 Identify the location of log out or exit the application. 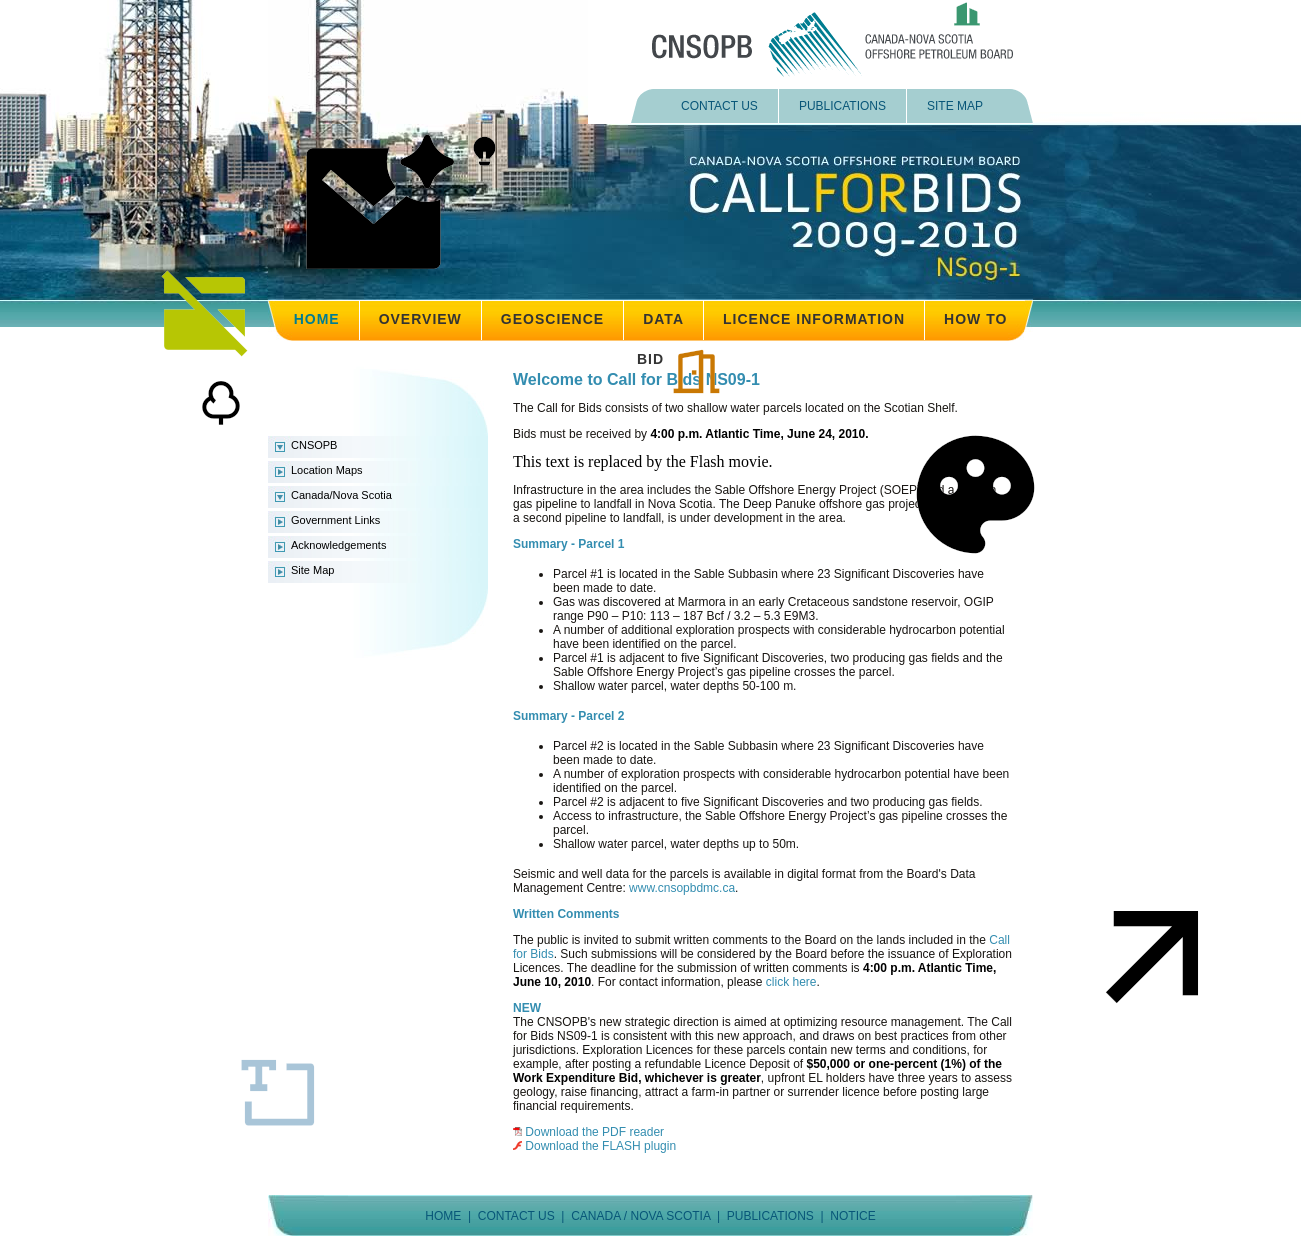
(696, 372).